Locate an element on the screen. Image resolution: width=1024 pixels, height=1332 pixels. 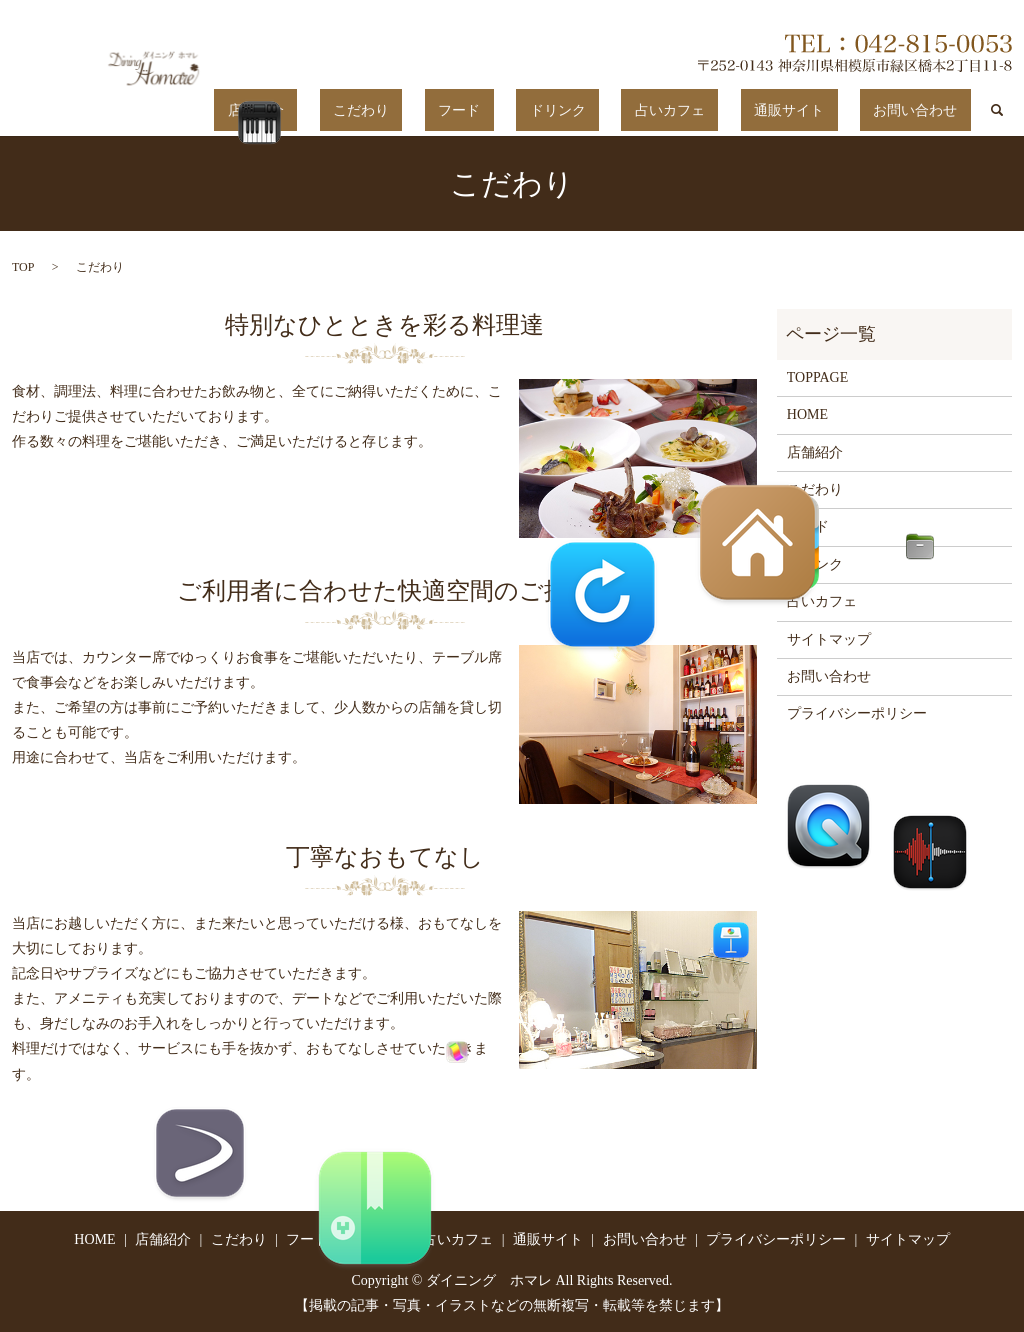
restart the system or application is located at coordinates (602, 594).